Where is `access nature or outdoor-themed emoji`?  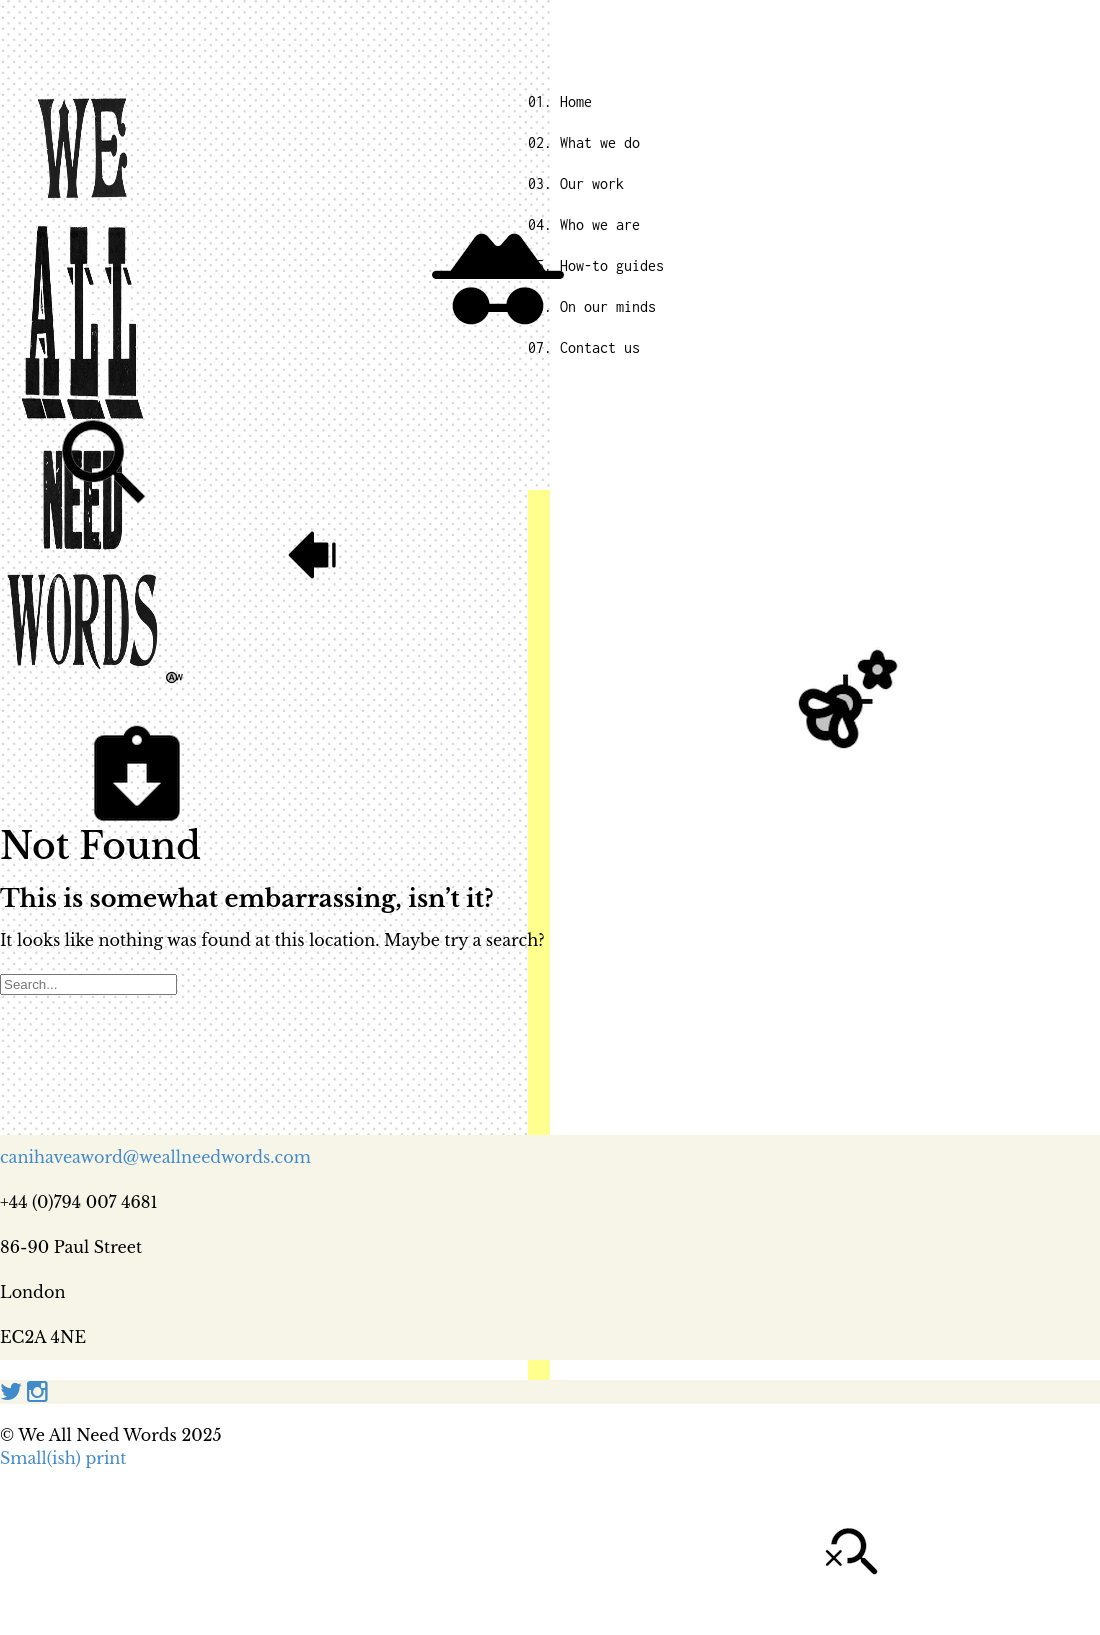
access nature or outdoor-themed emoji is located at coordinates (848, 699).